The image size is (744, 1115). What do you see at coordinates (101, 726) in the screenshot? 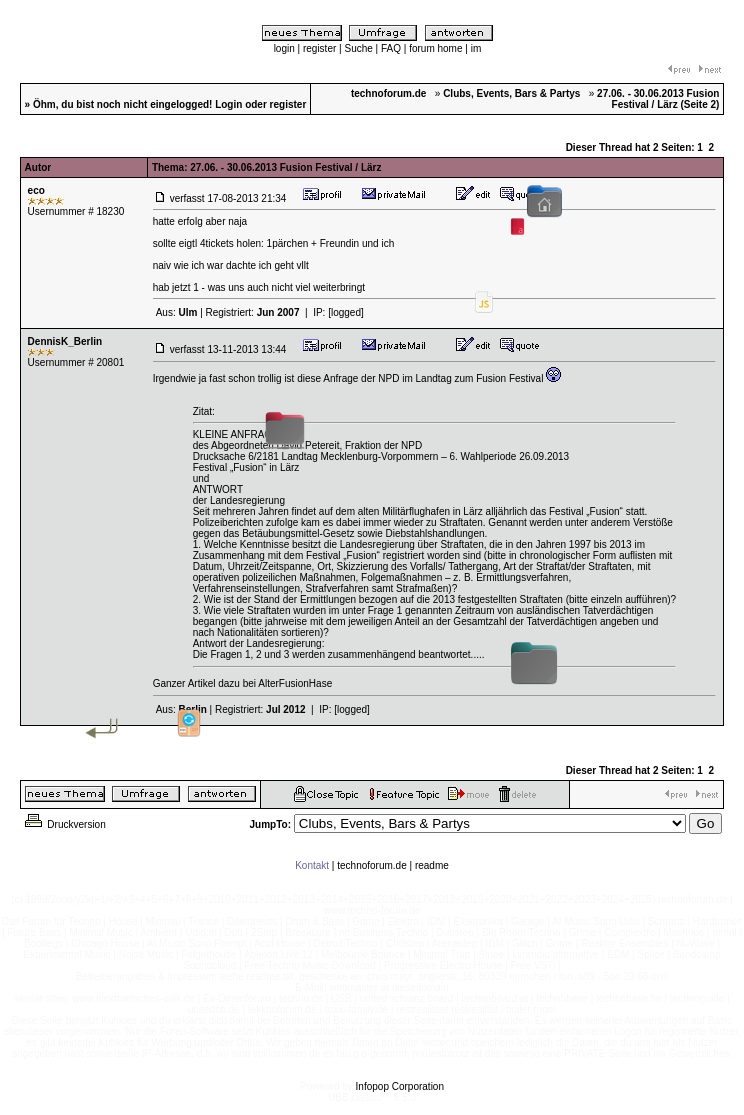
I see `reply to all recipients of an email` at bounding box center [101, 726].